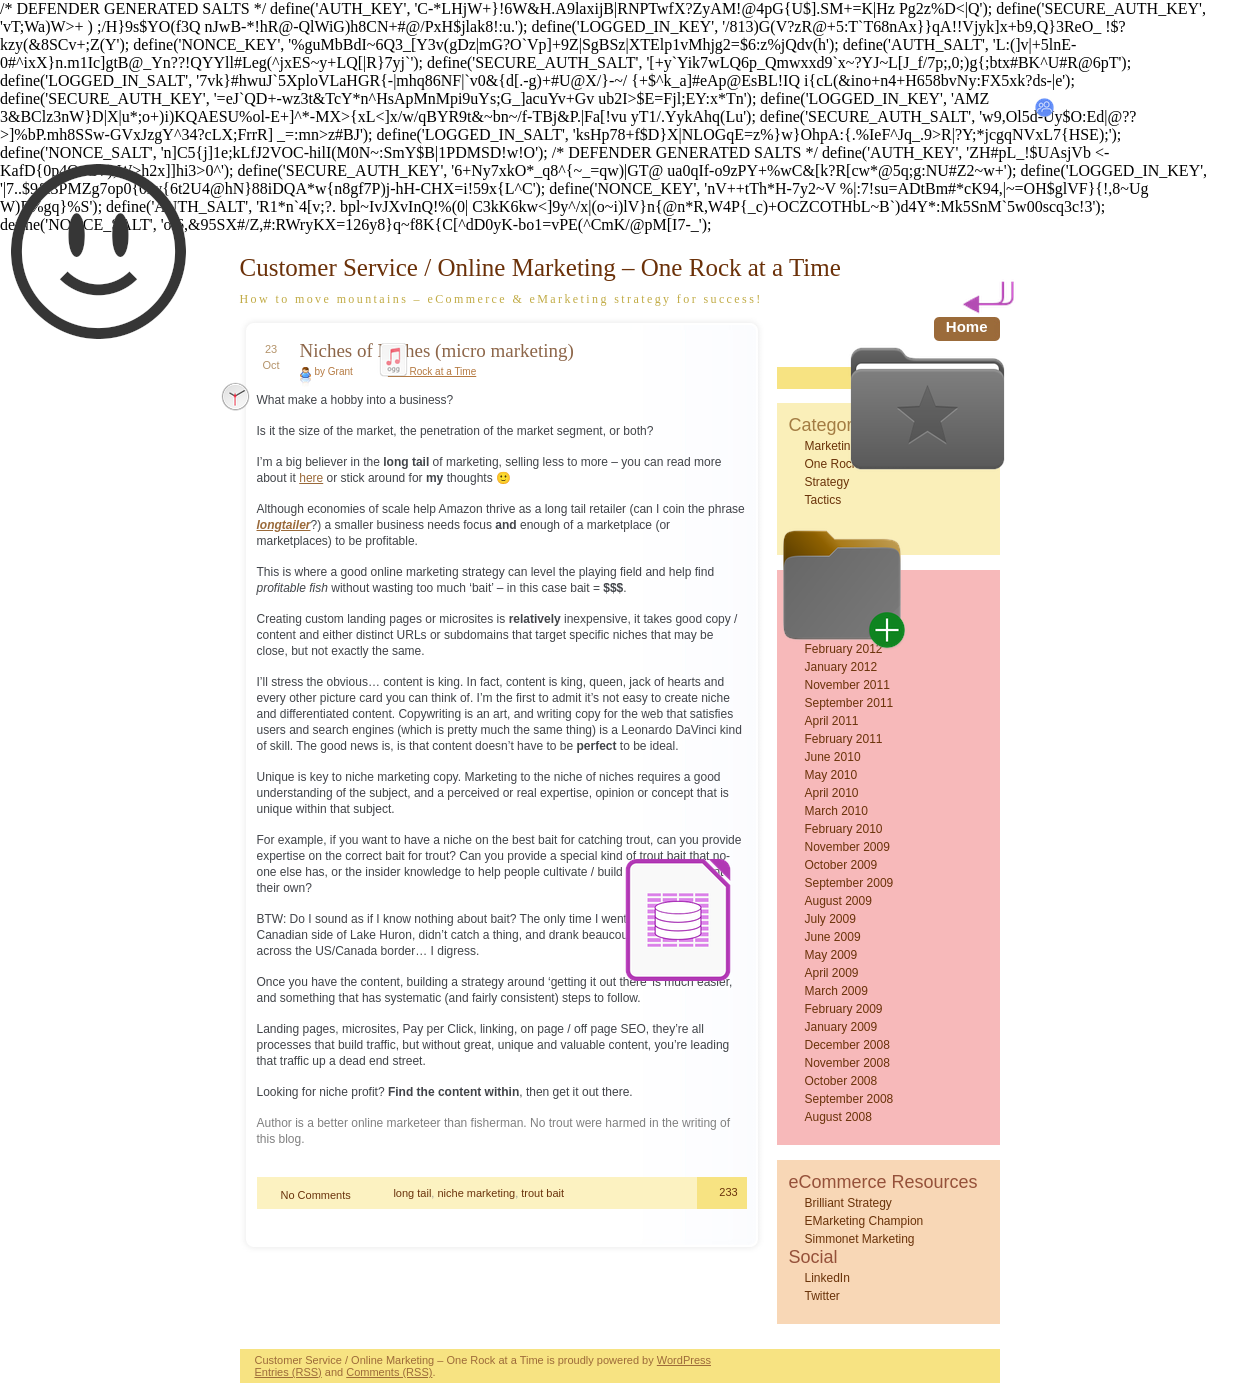 Image resolution: width=1239 pixels, height=1383 pixels. I want to click on open bookmarked or favorite files folder, so click(927, 408).